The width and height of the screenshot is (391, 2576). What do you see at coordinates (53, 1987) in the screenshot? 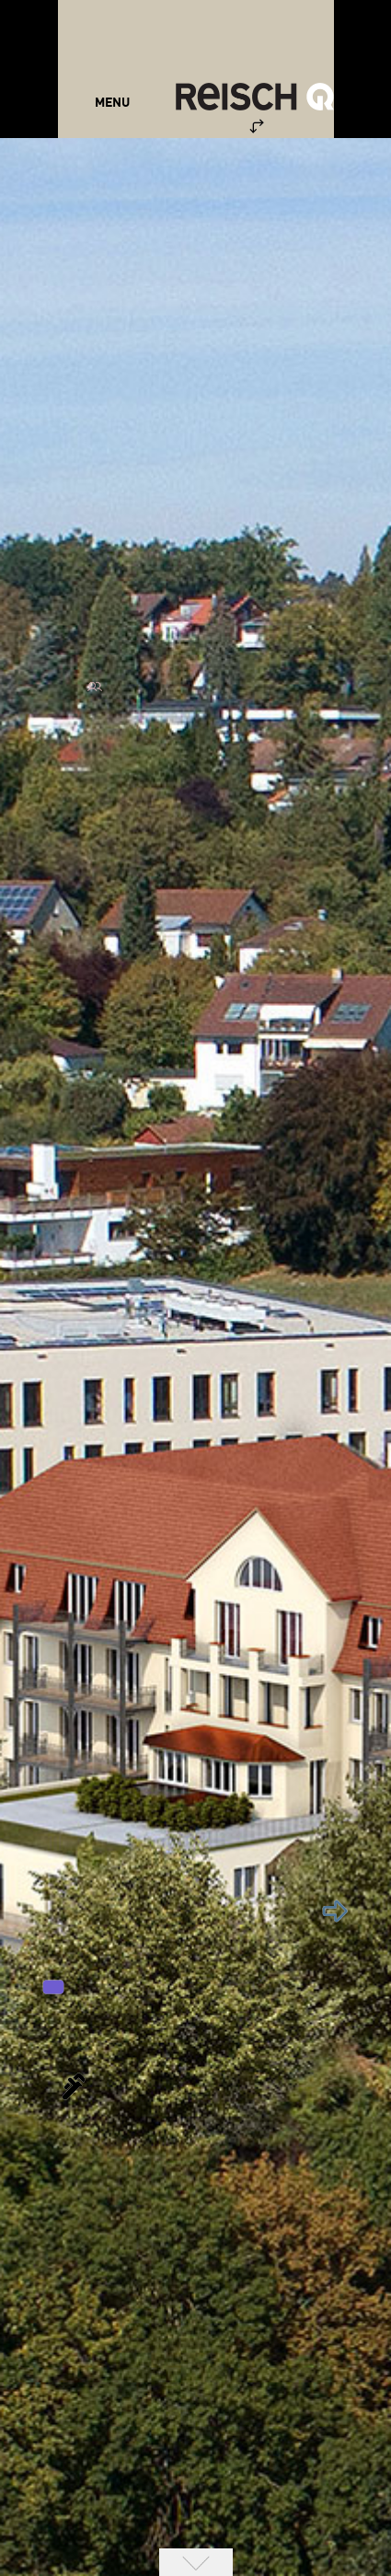
I see `set image crop to 3:2 aspect ratio` at bounding box center [53, 1987].